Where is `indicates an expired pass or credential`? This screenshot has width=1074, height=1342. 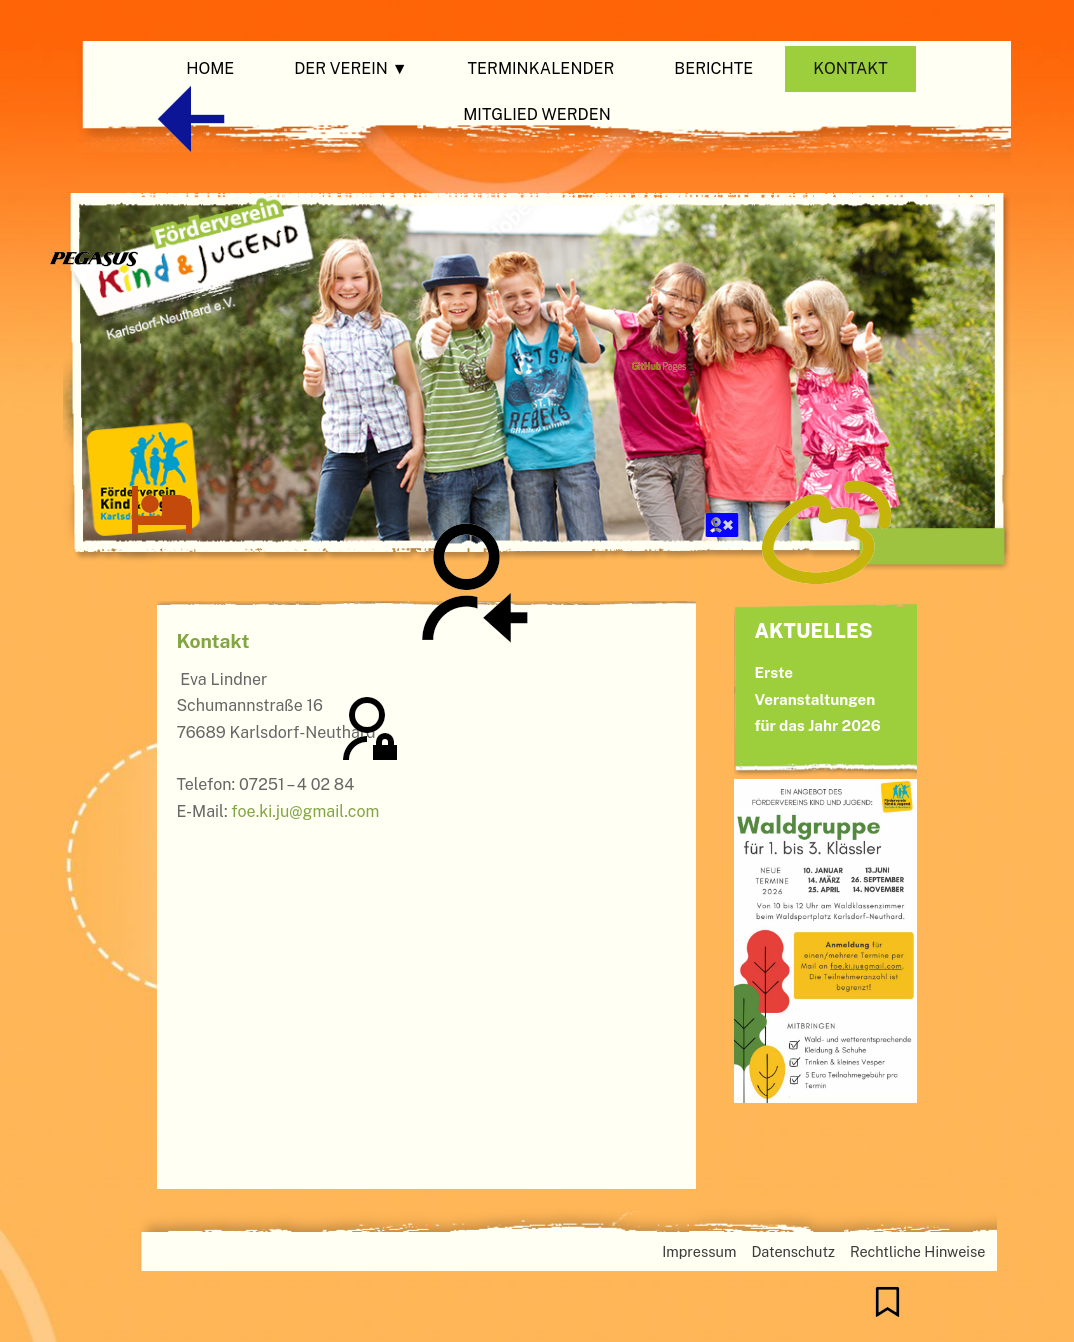
indicates an expired pass or credential is located at coordinates (722, 525).